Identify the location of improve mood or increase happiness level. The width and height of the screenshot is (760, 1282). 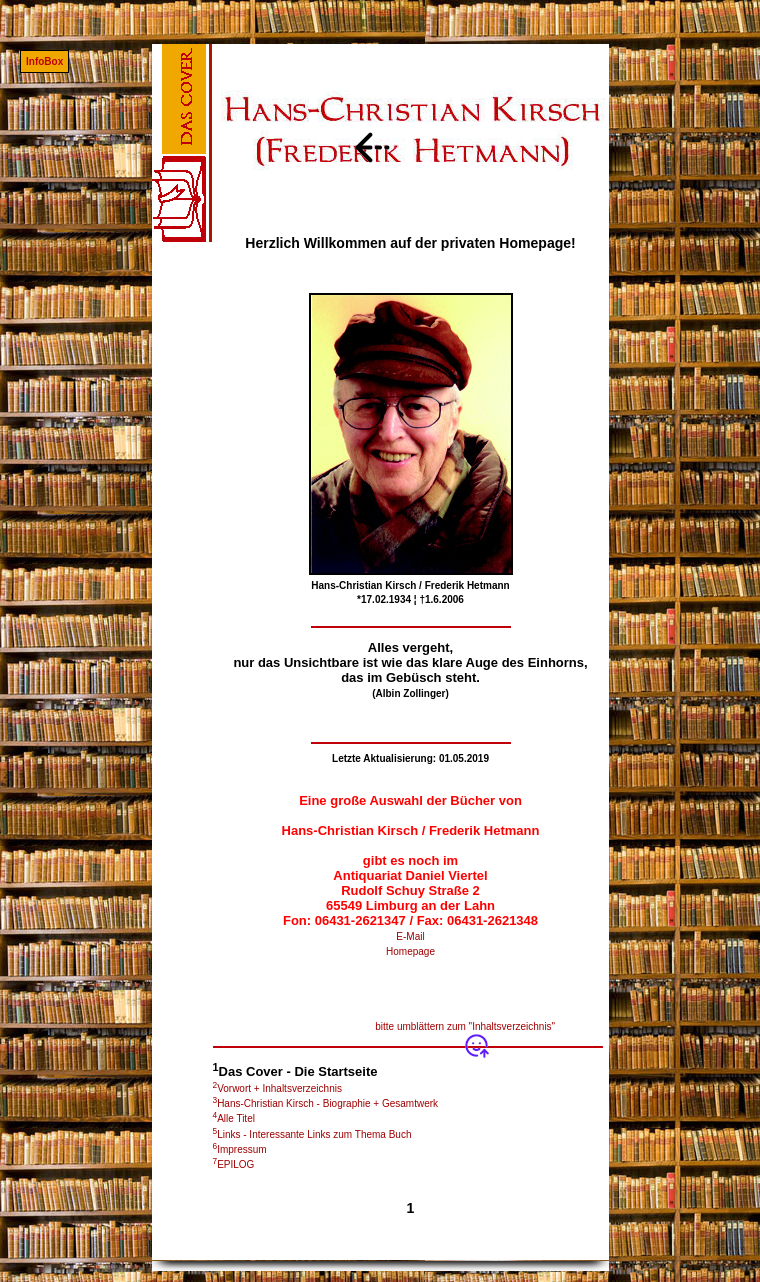
(476, 1045).